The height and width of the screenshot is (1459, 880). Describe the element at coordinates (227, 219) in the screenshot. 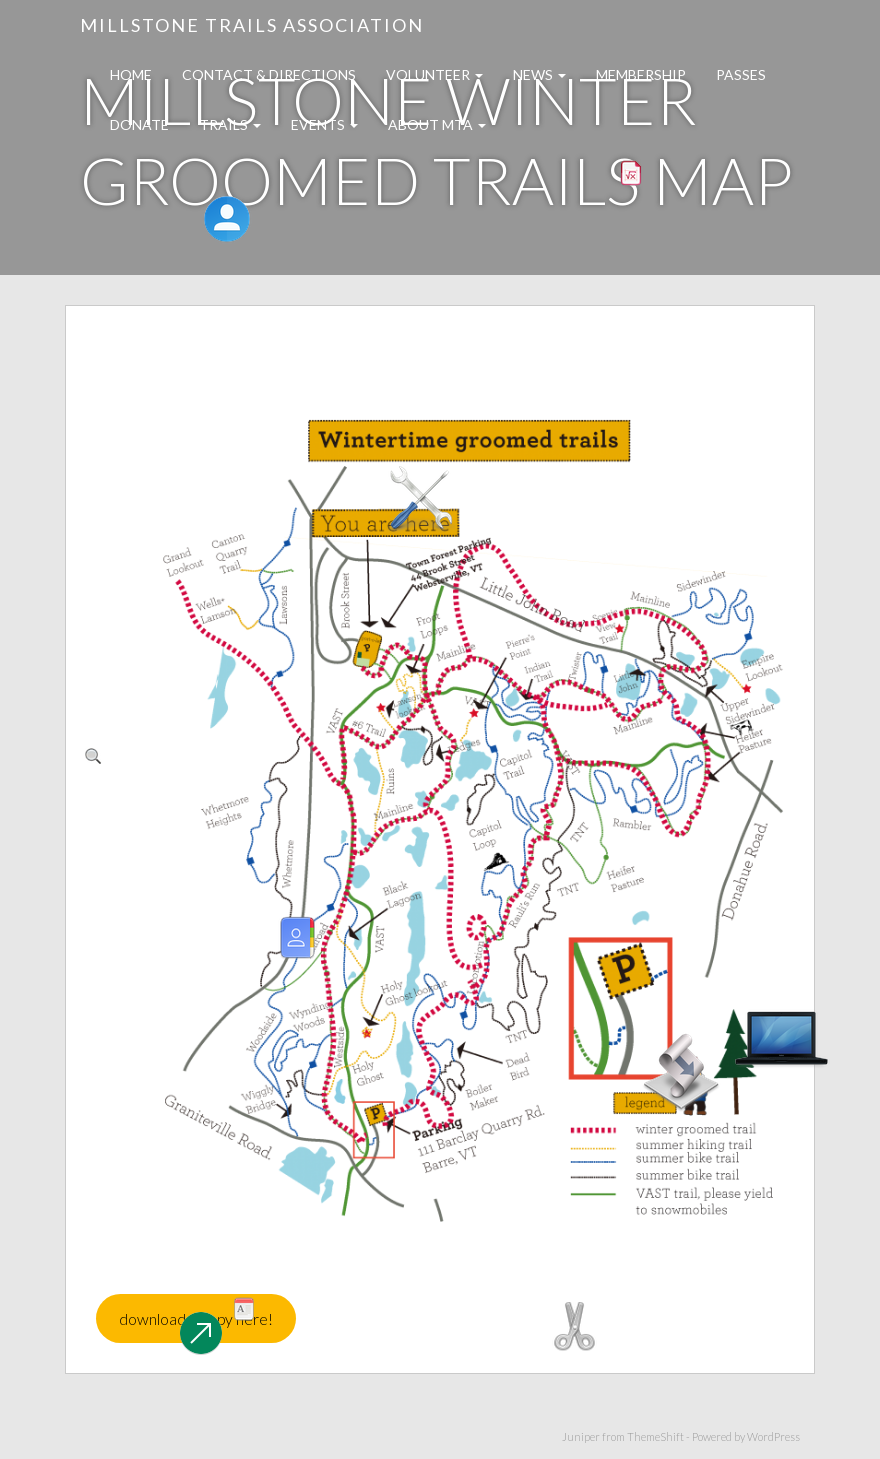

I see `default user profile avatar` at that location.